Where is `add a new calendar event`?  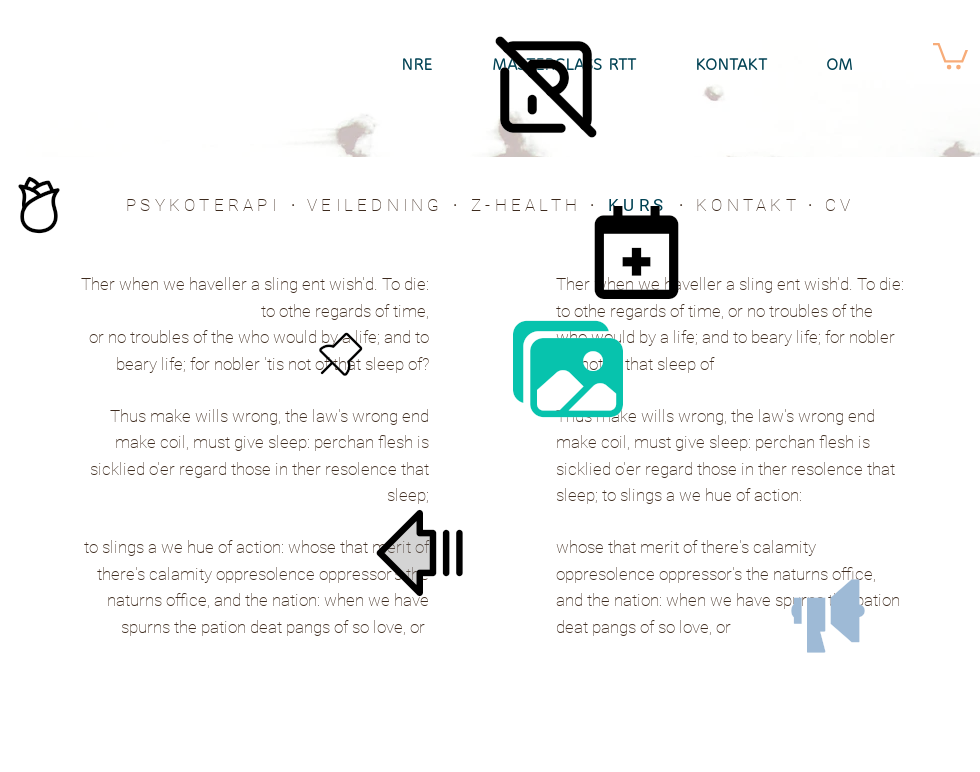 add a new calendar event is located at coordinates (636, 252).